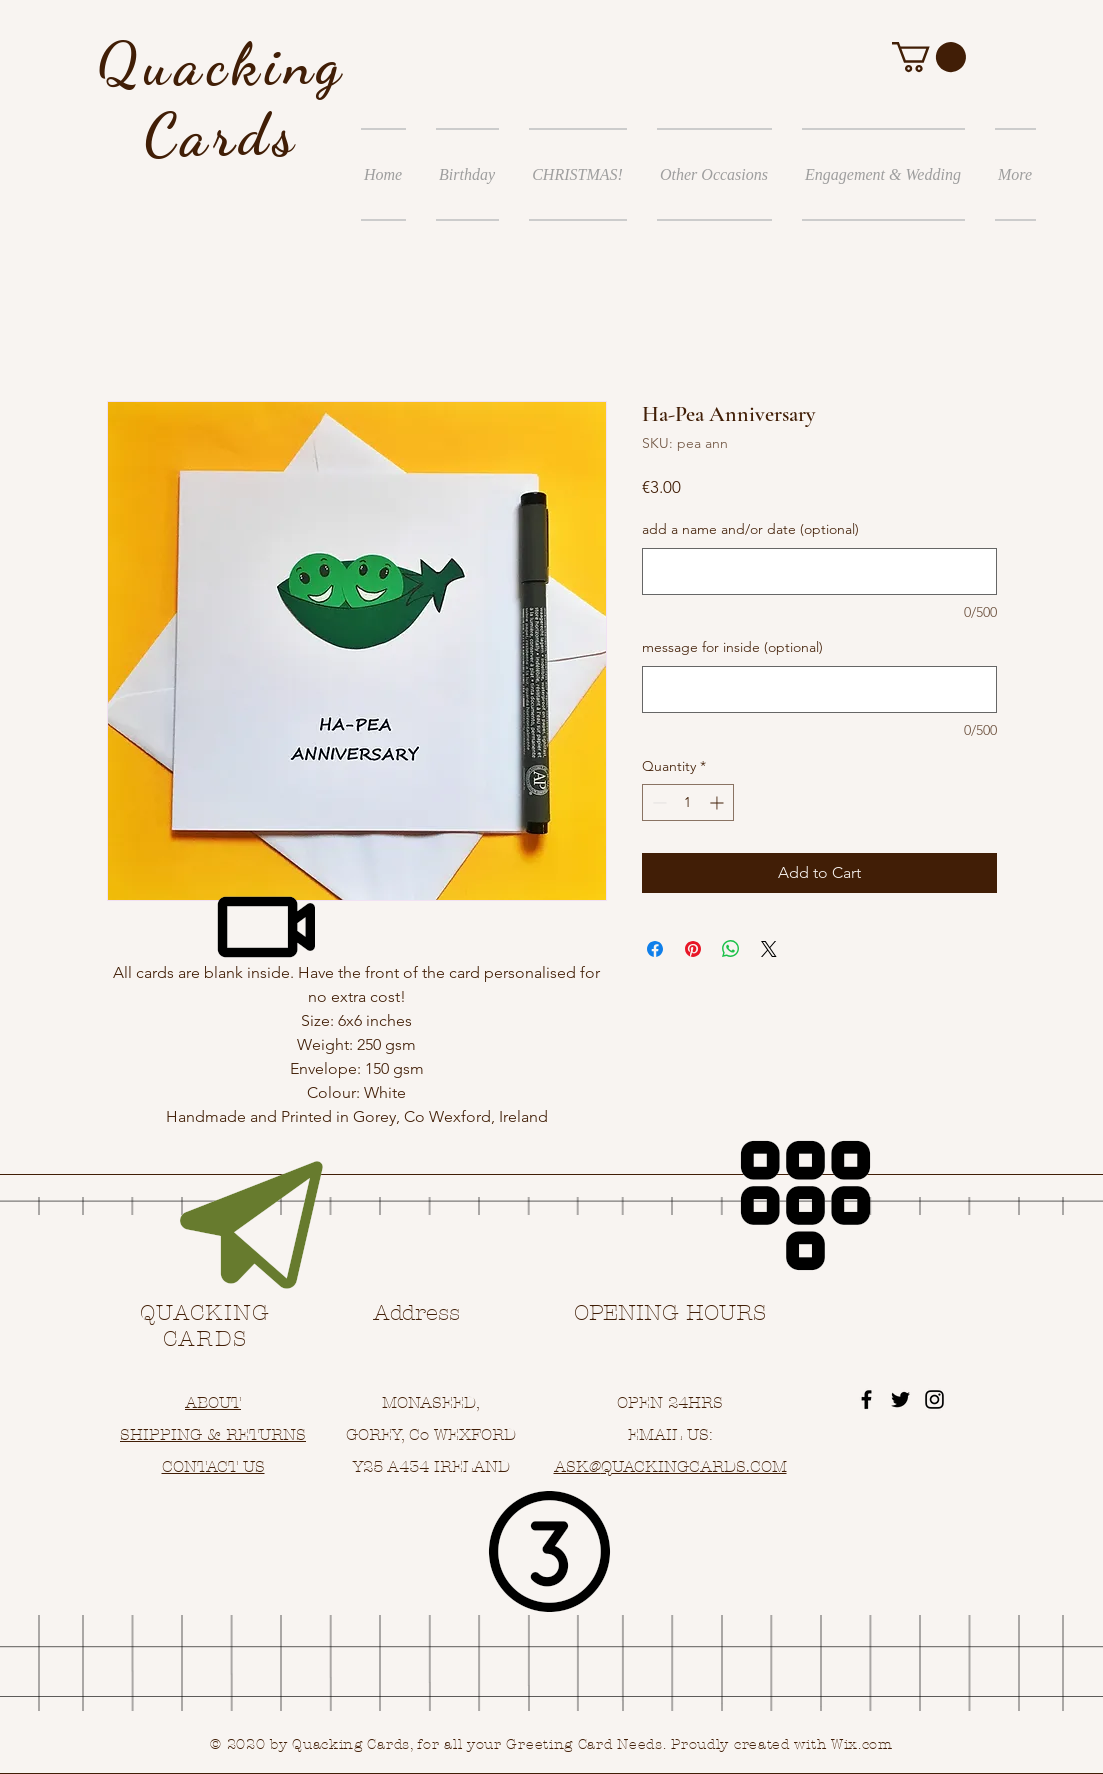  What do you see at coordinates (549, 1551) in the screenshot?
I see `indicates step three in a multi-step process` at bounding box center [549, 1551].